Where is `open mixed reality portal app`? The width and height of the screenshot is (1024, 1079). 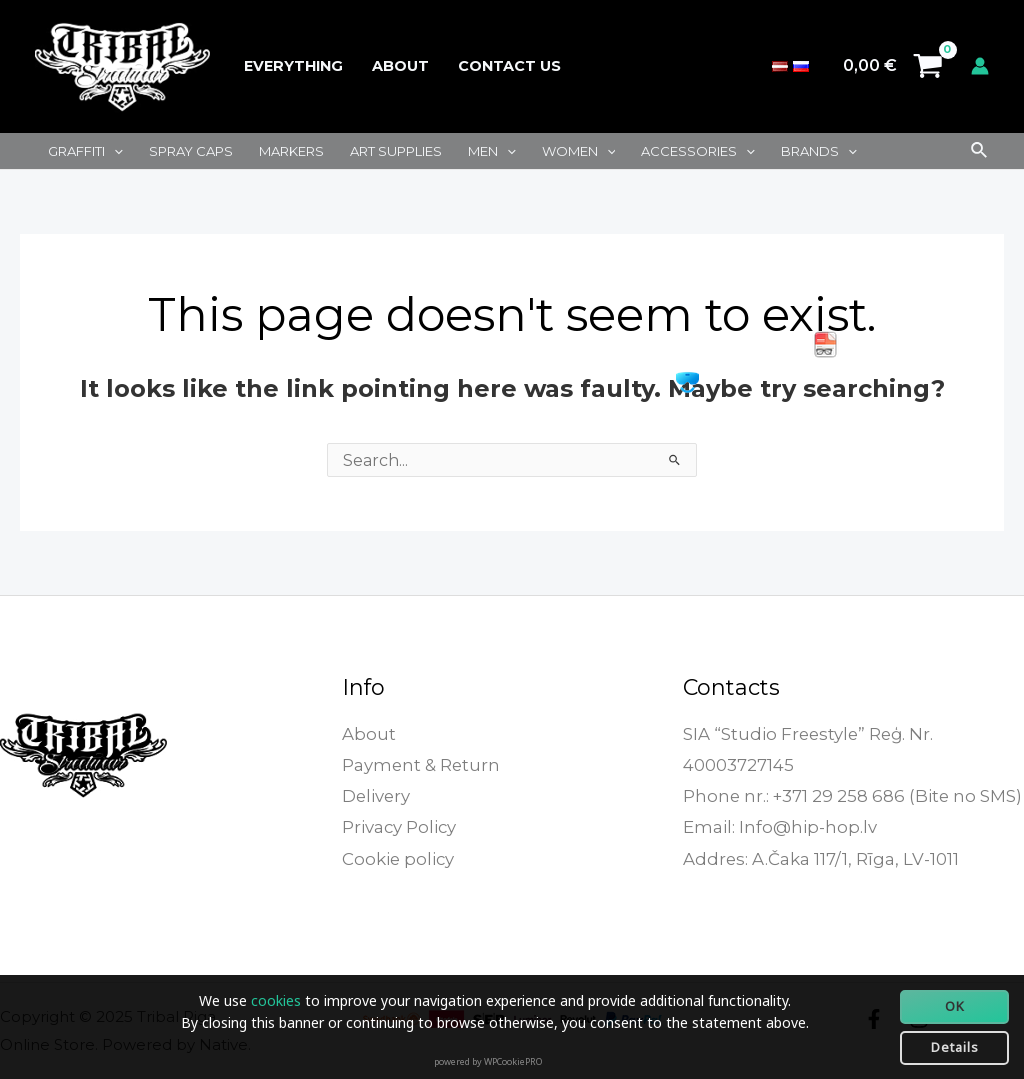
open mixed reality portal app is located at coordinates (687, 382).